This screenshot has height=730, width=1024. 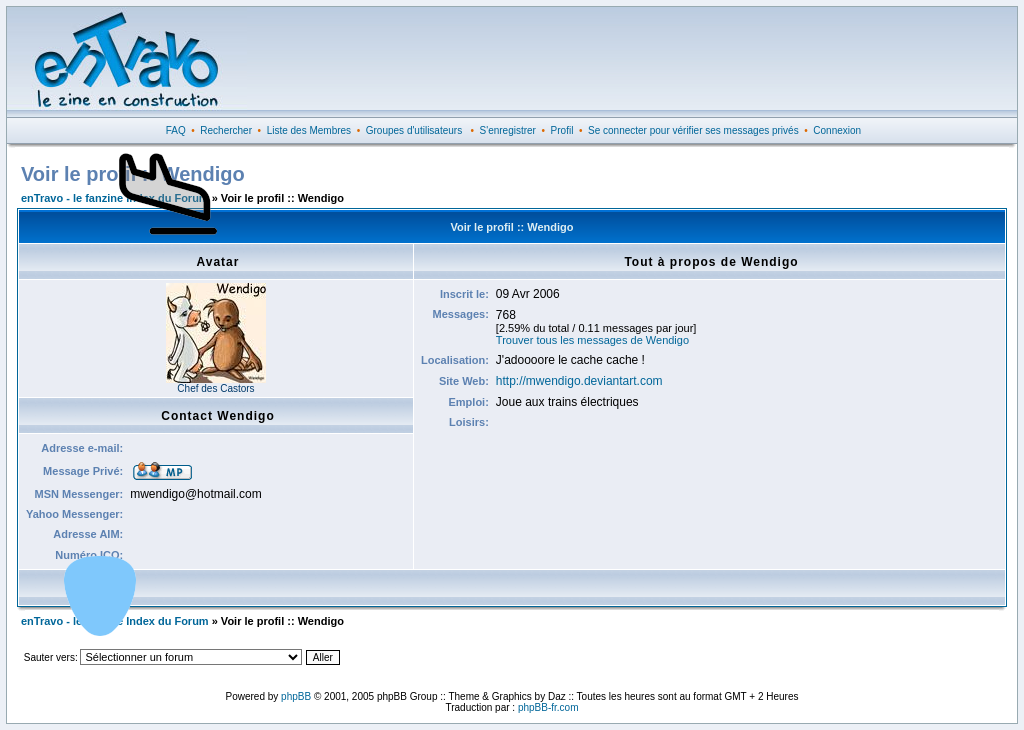 I want to click on indicates flight arrival status, so click(x=163, y=194).